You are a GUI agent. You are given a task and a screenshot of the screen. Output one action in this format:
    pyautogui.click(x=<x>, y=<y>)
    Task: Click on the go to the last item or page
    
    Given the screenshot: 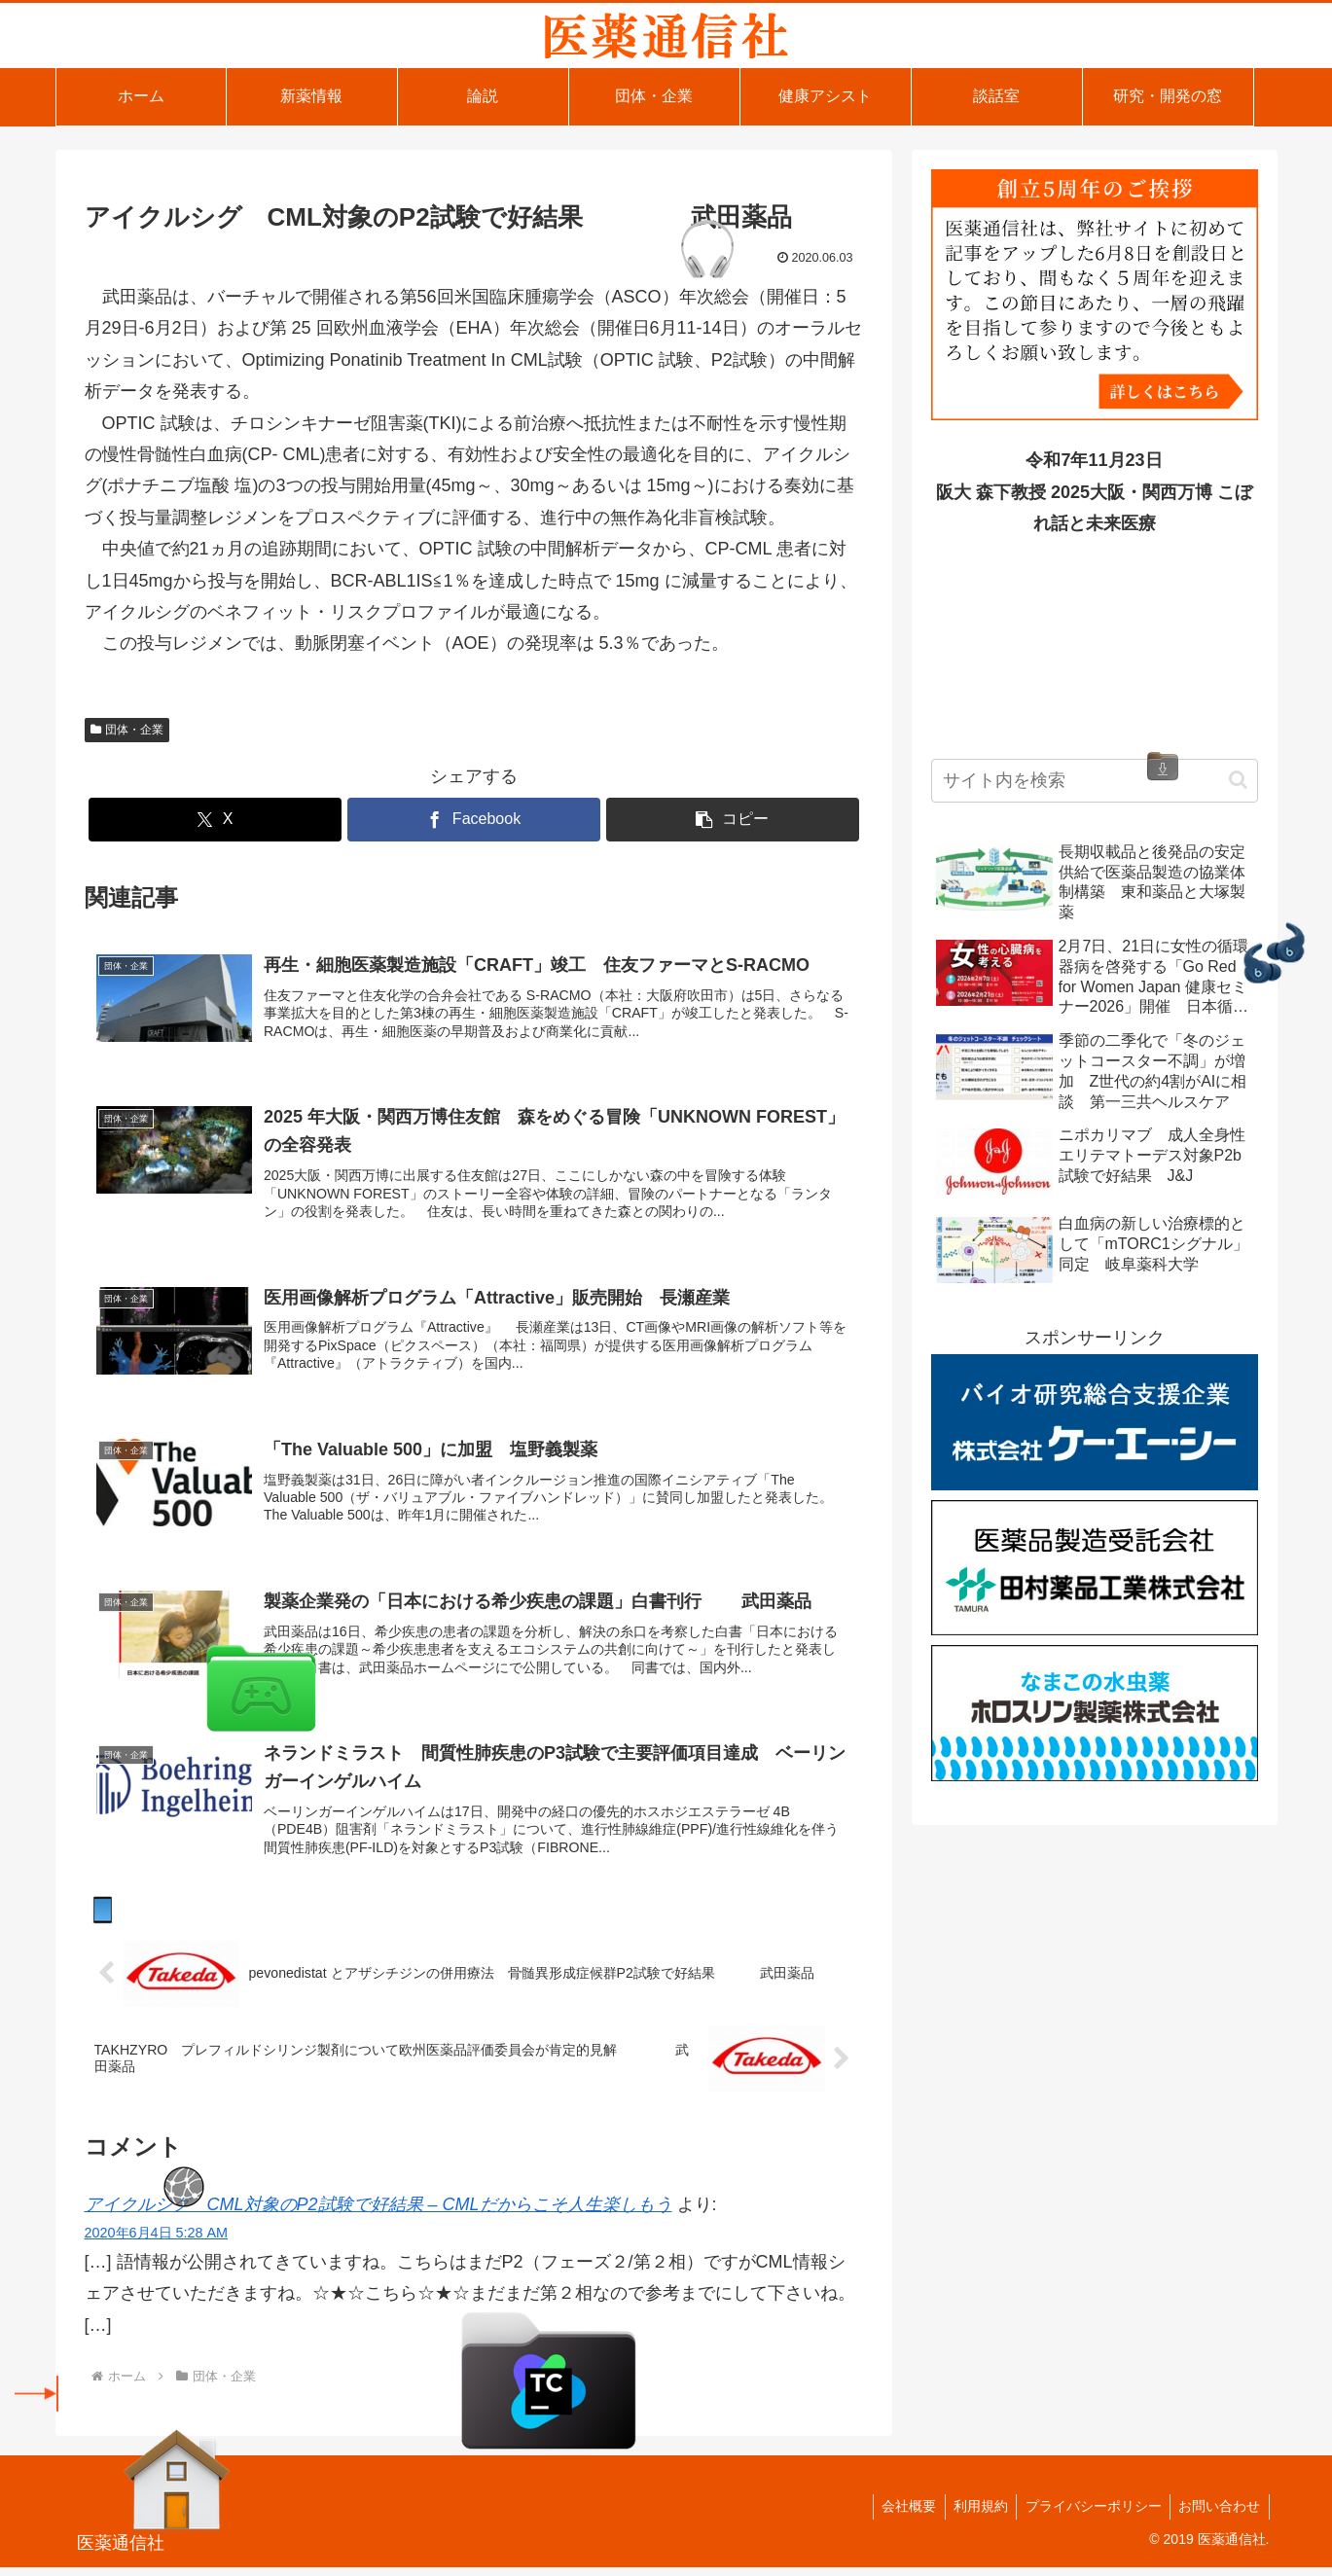 What is the action you would take?
    pyautogui.click(x=36, y=2393)
    